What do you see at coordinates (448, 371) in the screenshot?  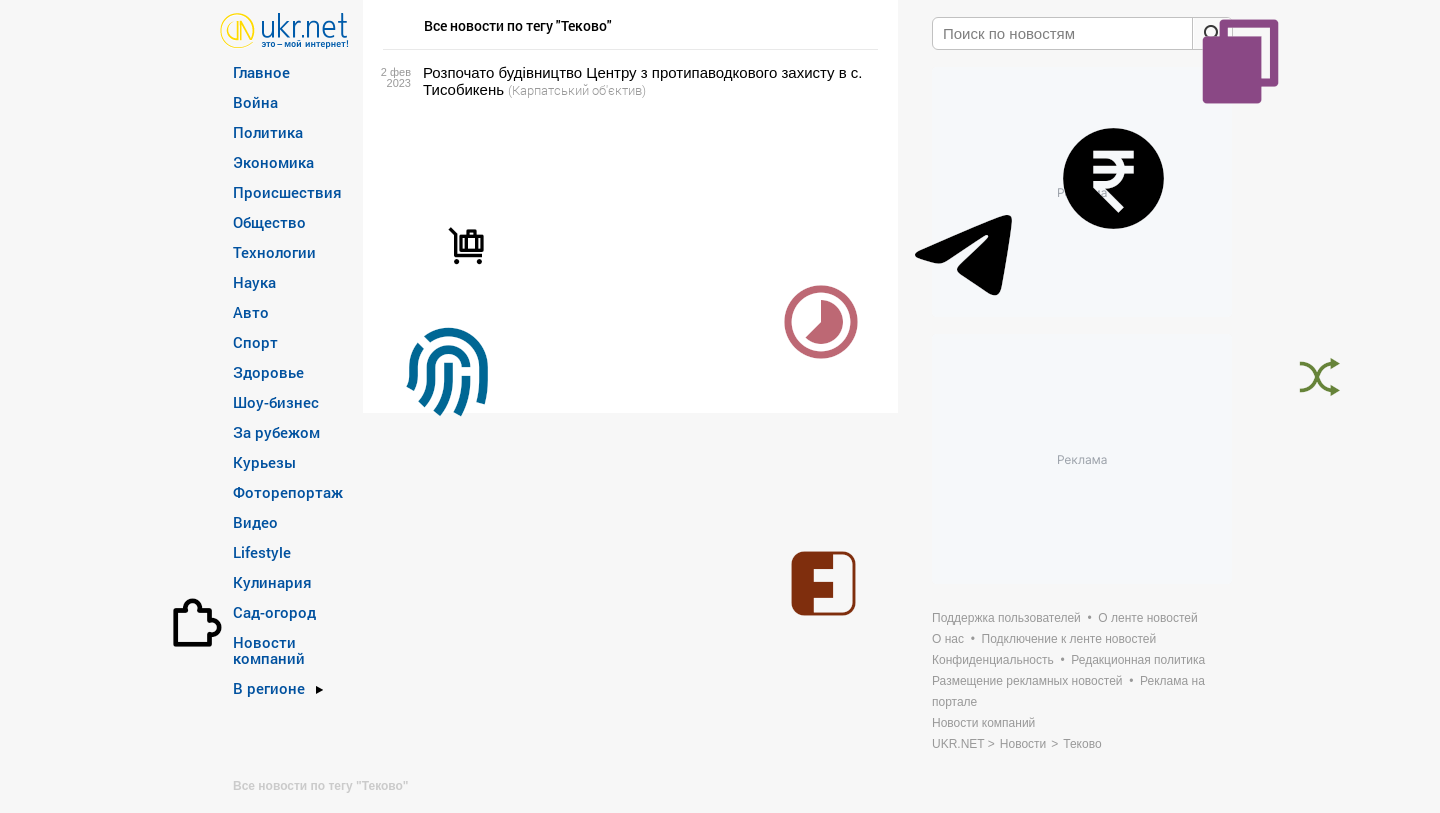 I see `authenticate using fingerprint recognition` at bounding box center [448, 371].